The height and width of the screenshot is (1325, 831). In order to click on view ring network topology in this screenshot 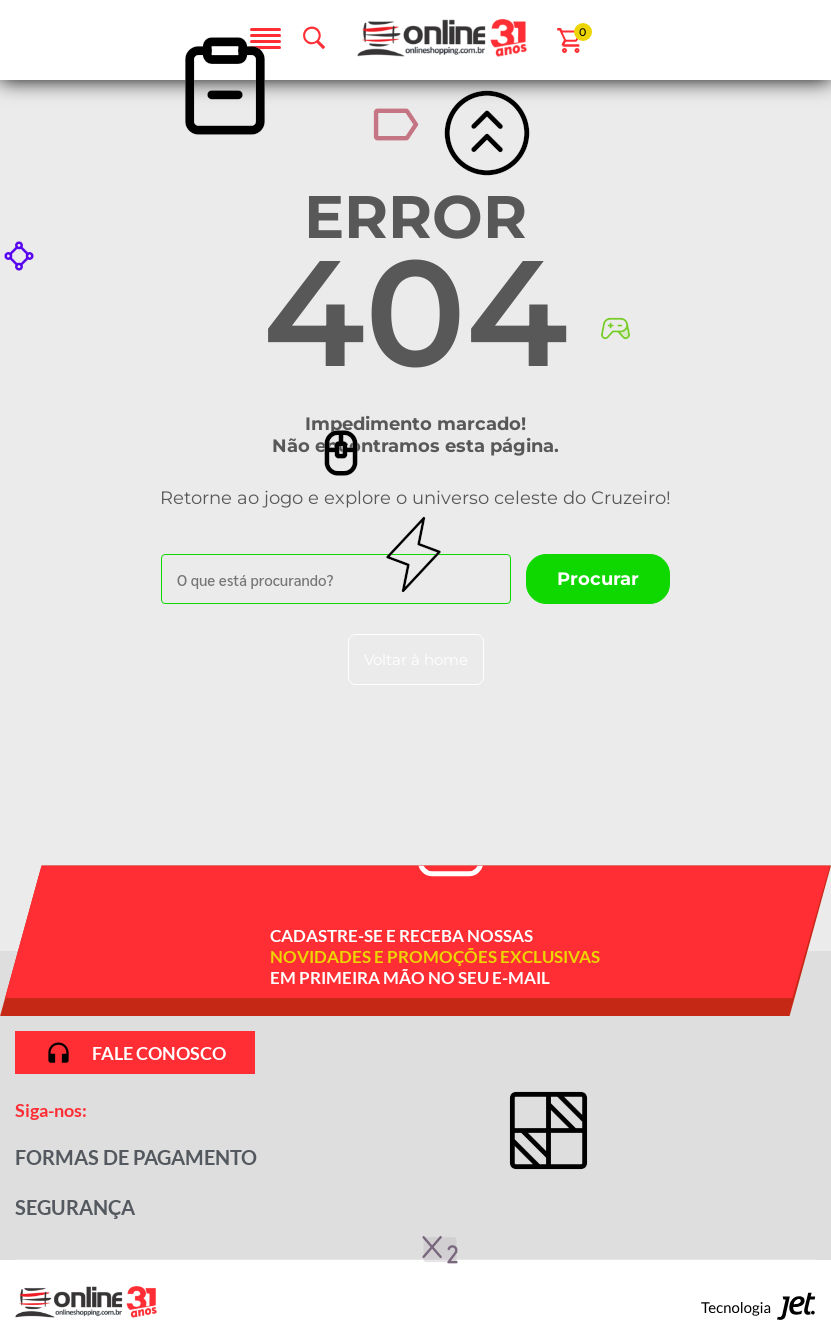, I will do `click(19, 256)`.